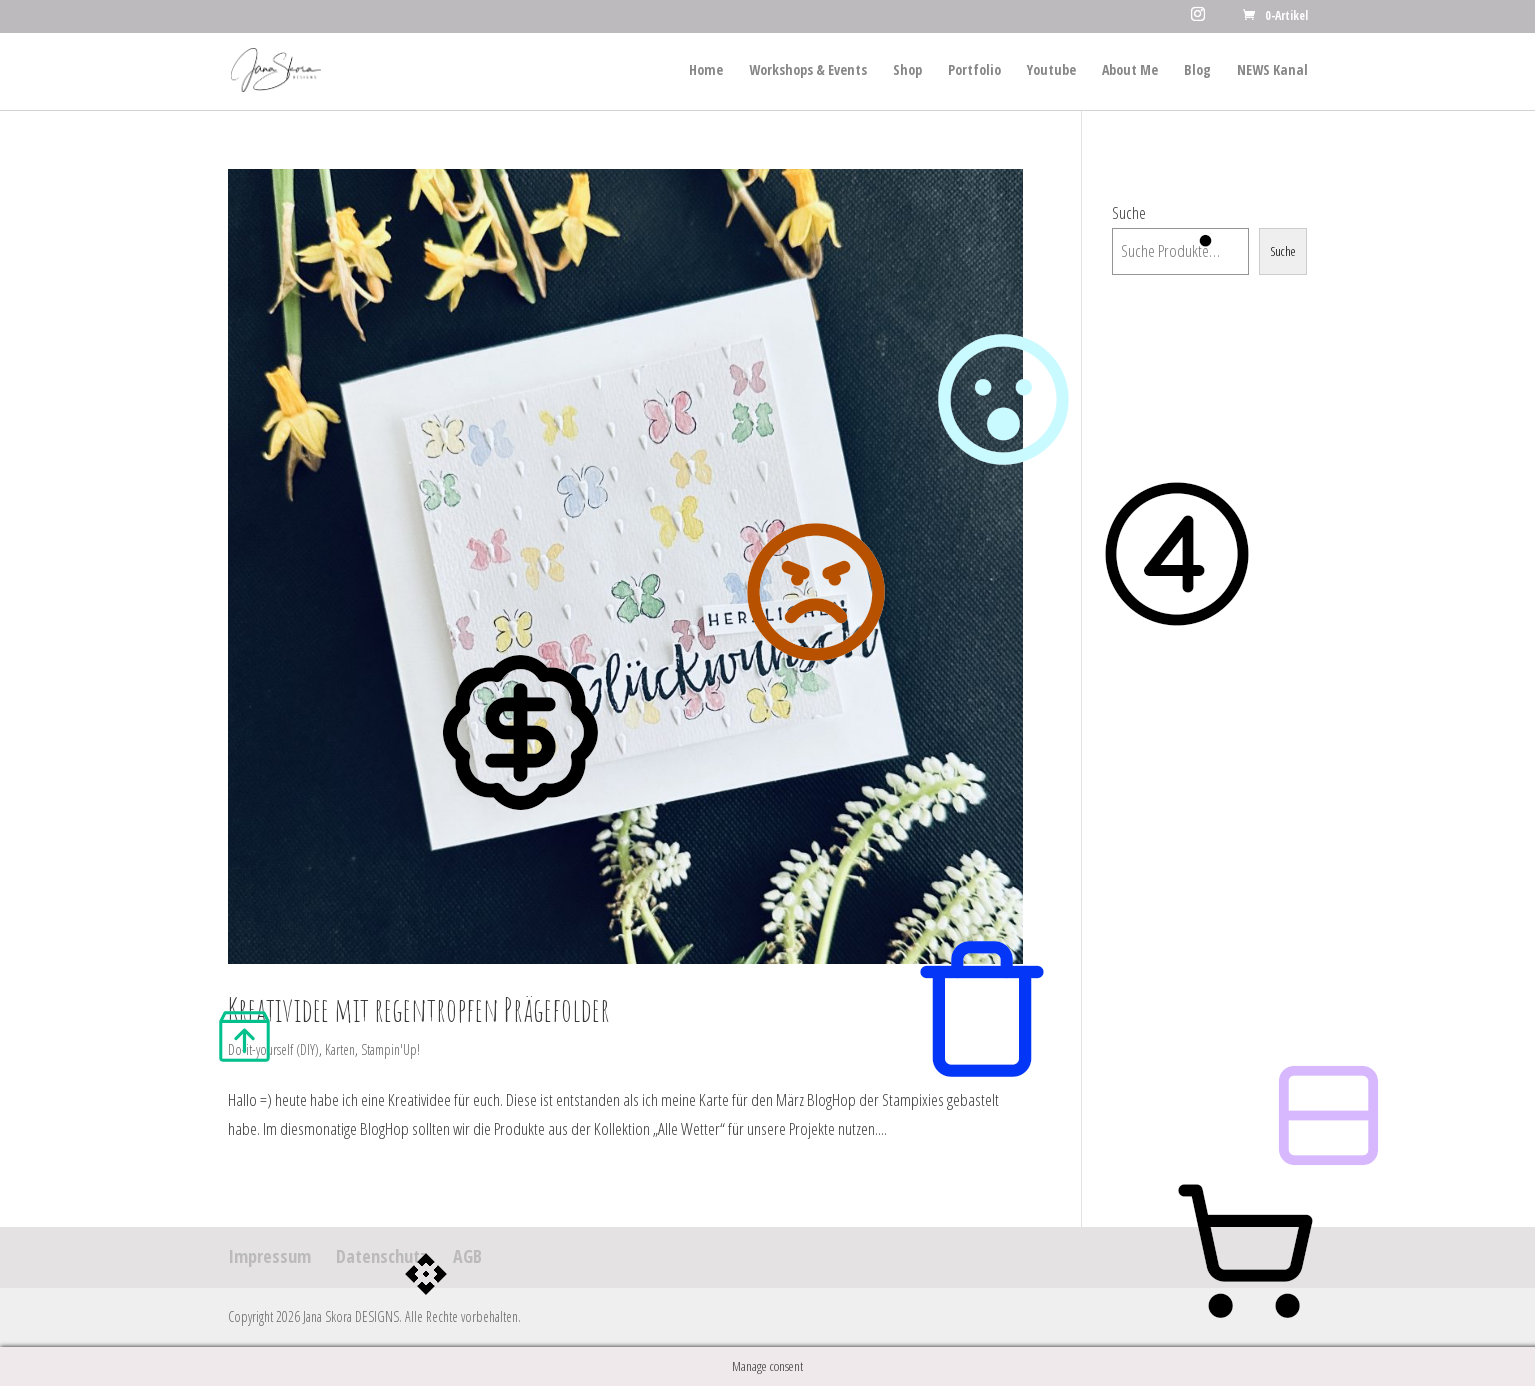 This screenshot has height=1386, width=1535. I want to click on view pricing or payment options, so click(520, 732).